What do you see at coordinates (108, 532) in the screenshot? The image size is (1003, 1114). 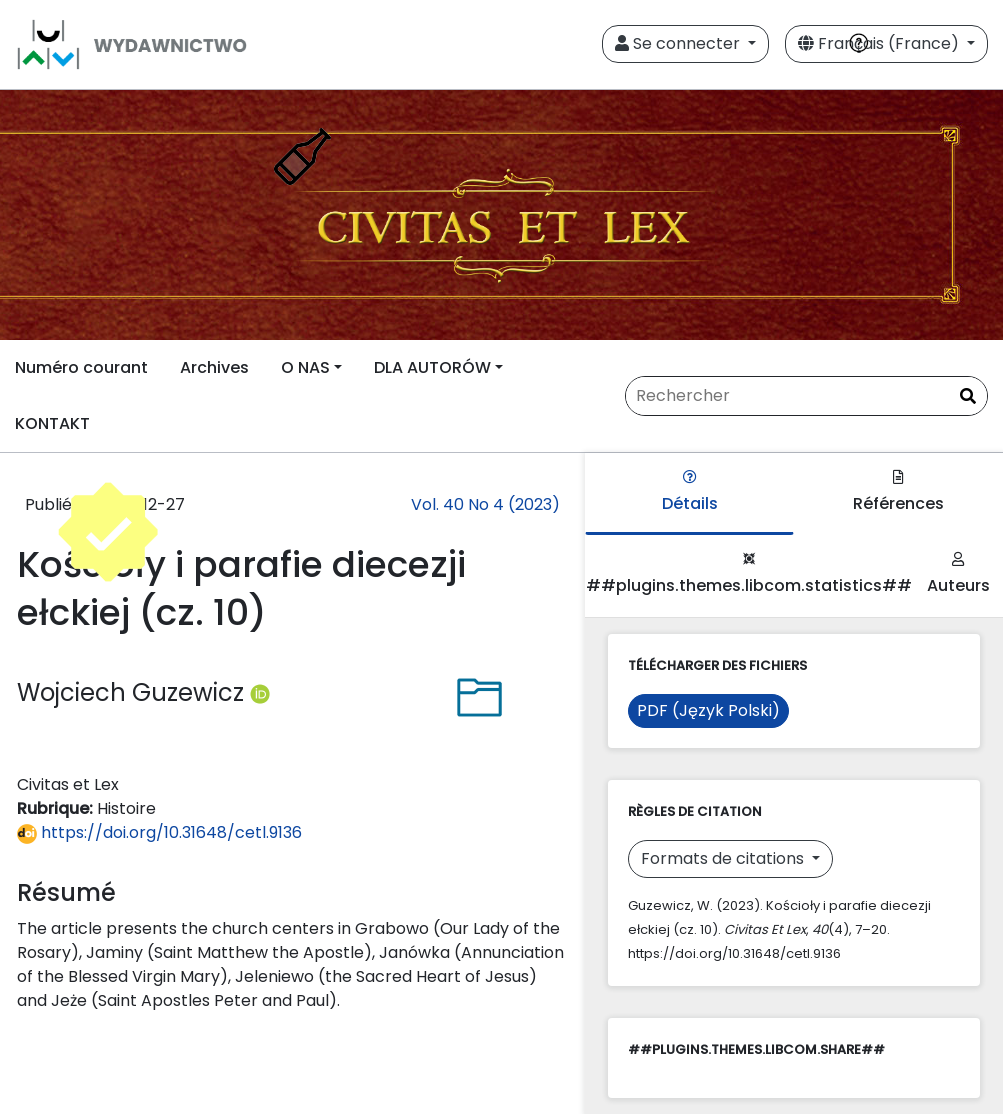 I see `indicates a verified or authenticated account` at bounding box center [108, 532].